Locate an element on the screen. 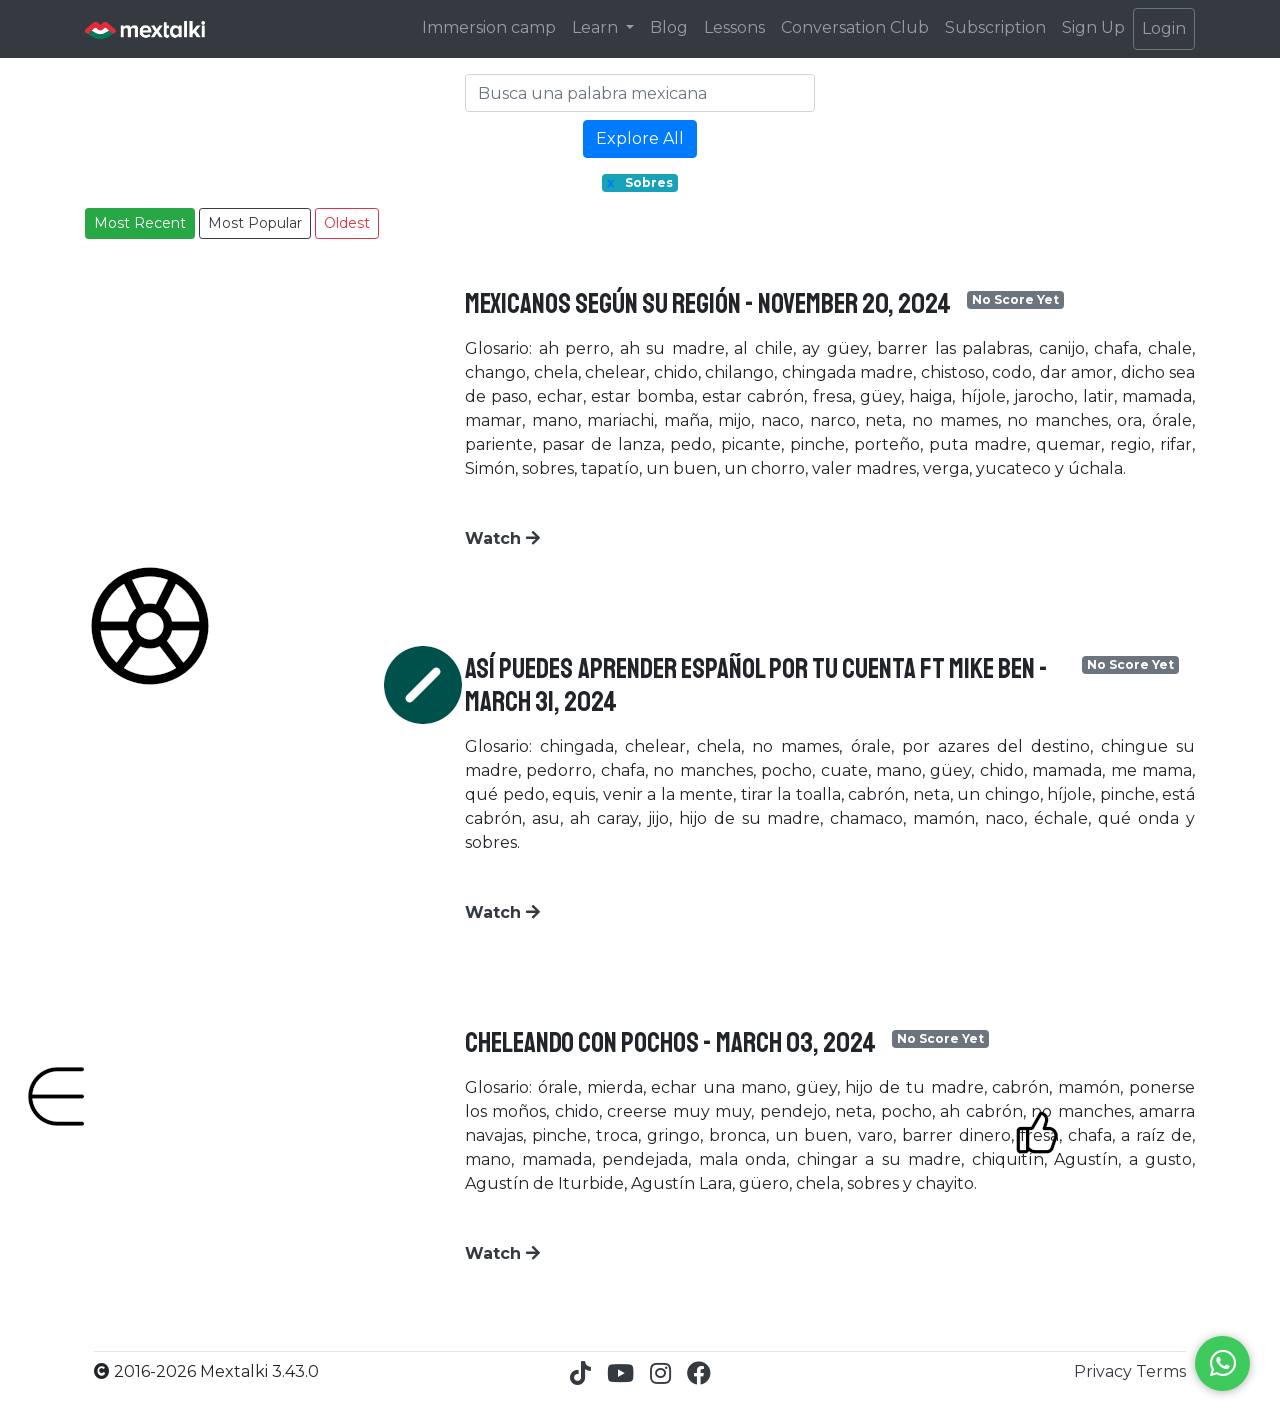  like or upvote content is located at coordinates (1036, 1133).